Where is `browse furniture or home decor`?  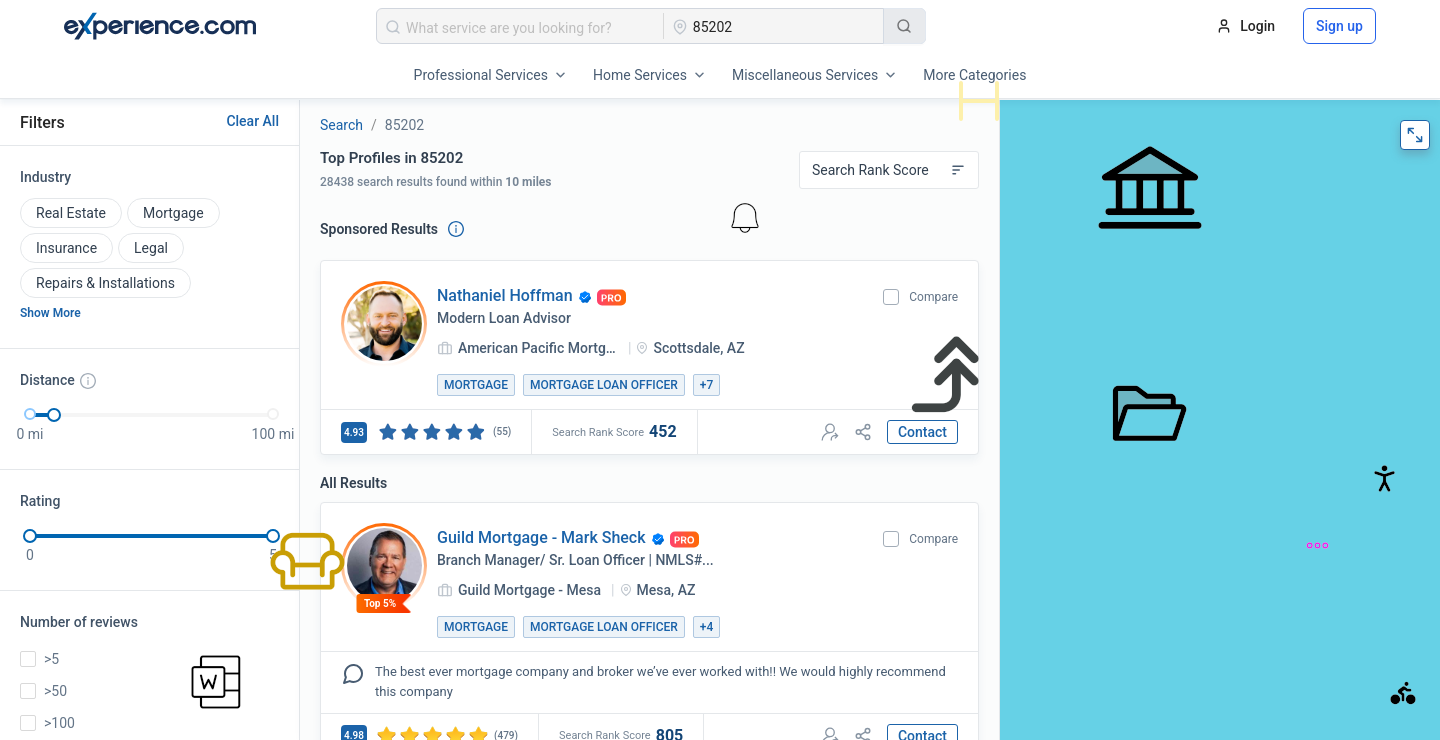 browse furniture or home decor is located at coordinates (307, 562).